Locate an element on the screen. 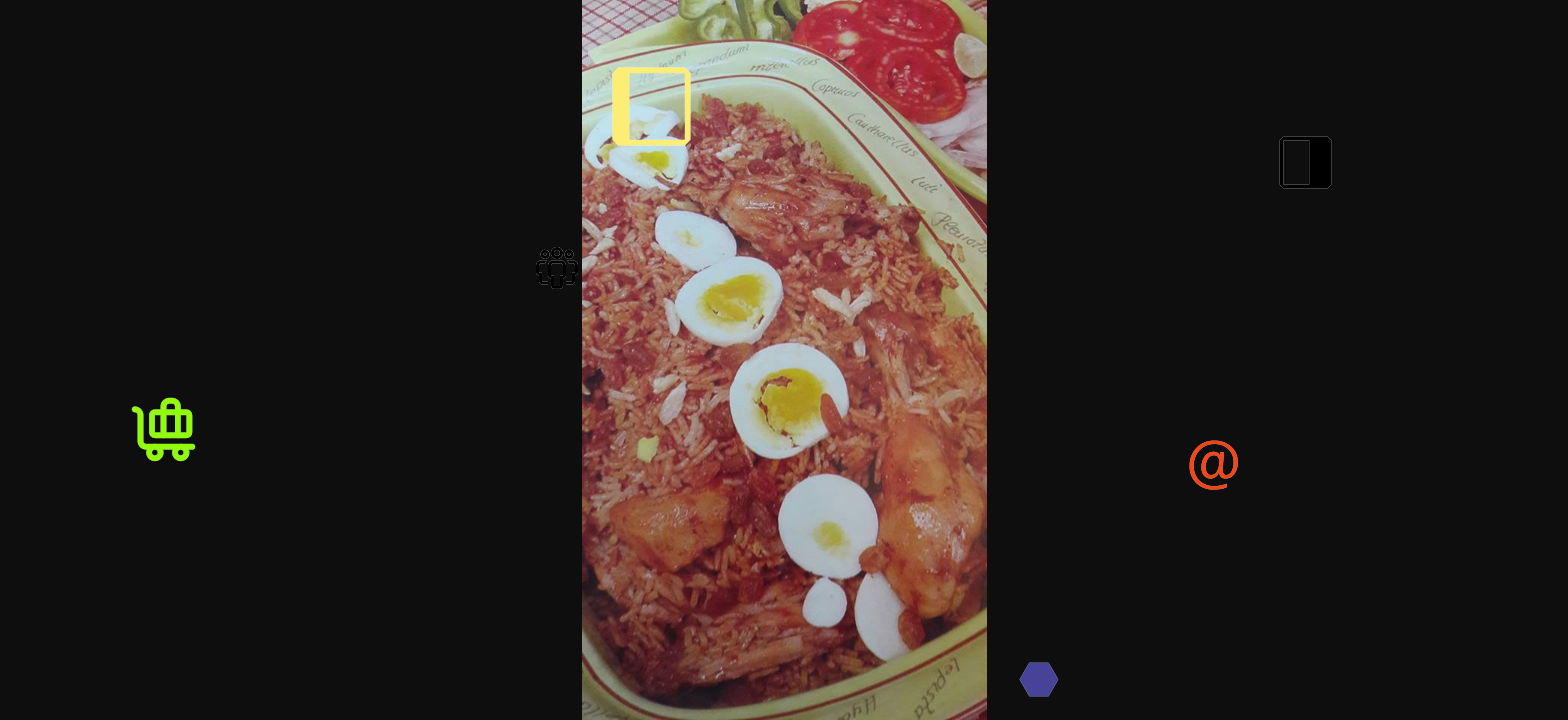 The width and height of the screenshot is (1568, 720). set a data breakpoint in the debugger is located at coordinates (1040, 679).